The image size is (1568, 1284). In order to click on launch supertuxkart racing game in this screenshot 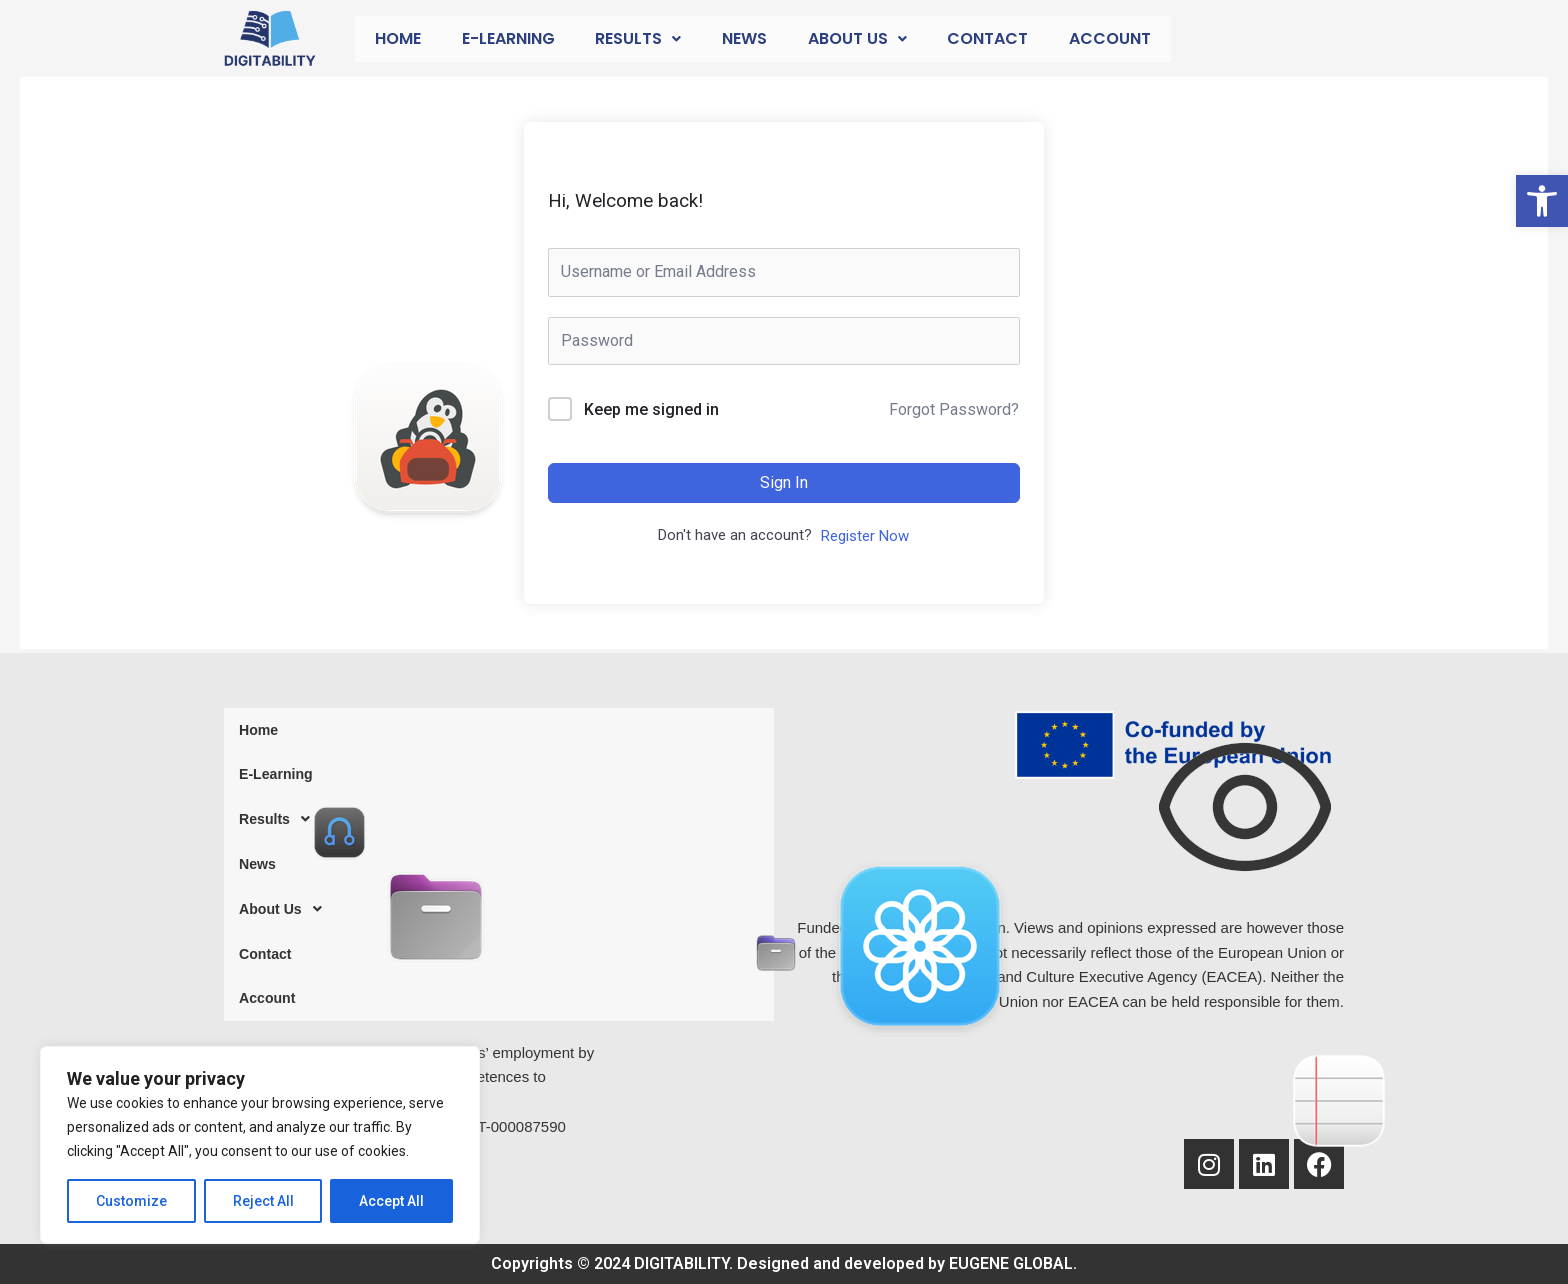, I will do `click(428, 439)`.